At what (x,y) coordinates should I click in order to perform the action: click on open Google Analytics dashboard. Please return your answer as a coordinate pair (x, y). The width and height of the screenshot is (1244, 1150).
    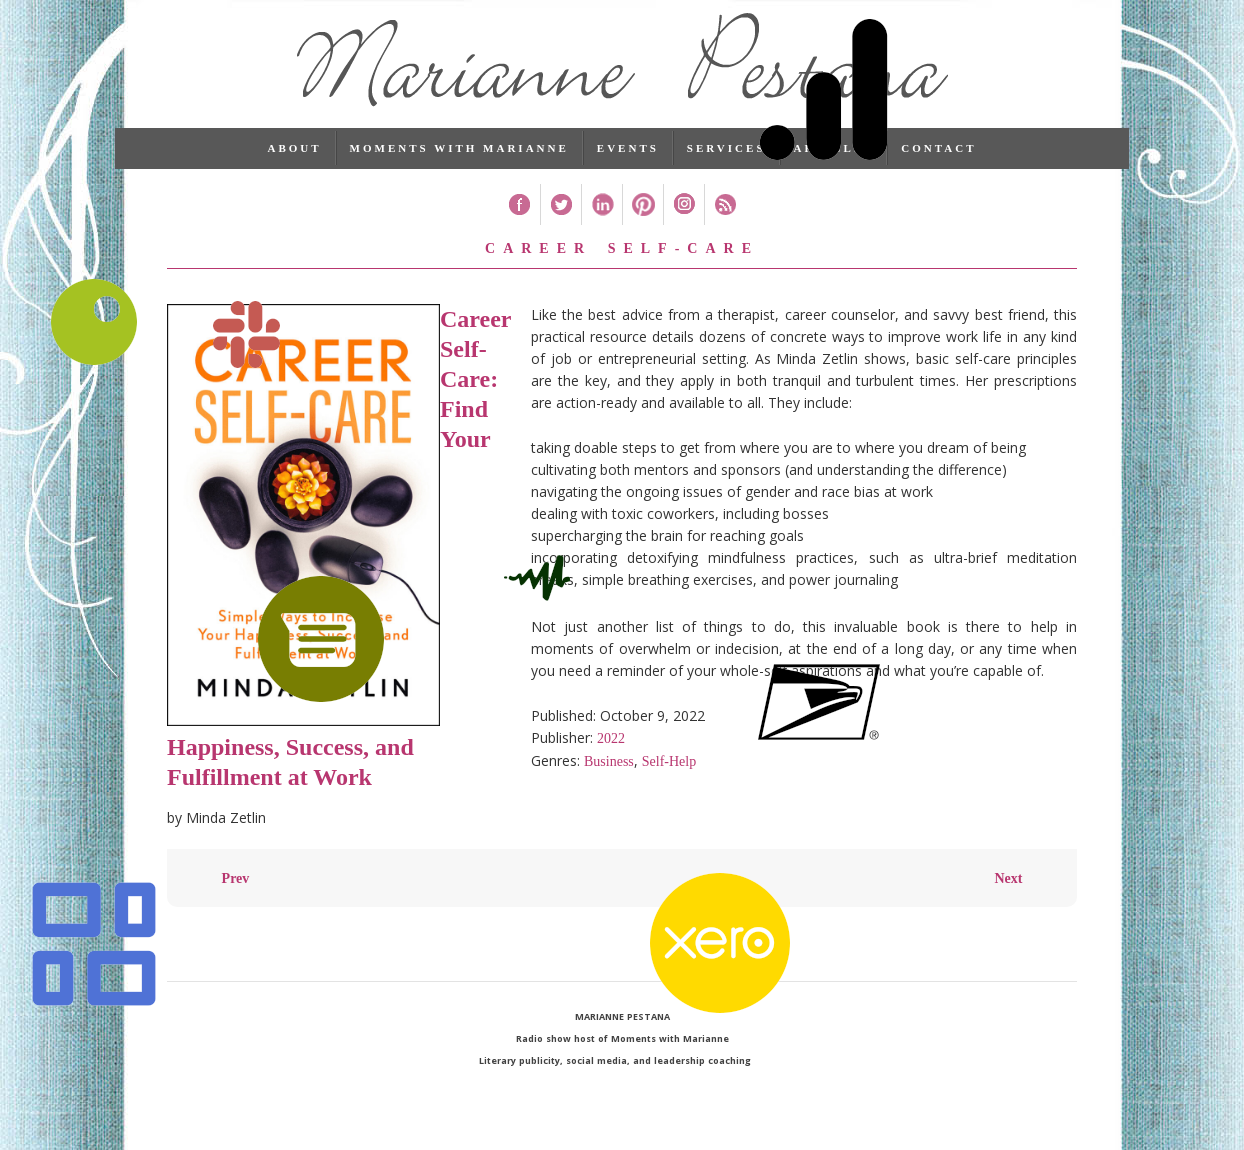
    Looking at the image, I should click on (823, 89).